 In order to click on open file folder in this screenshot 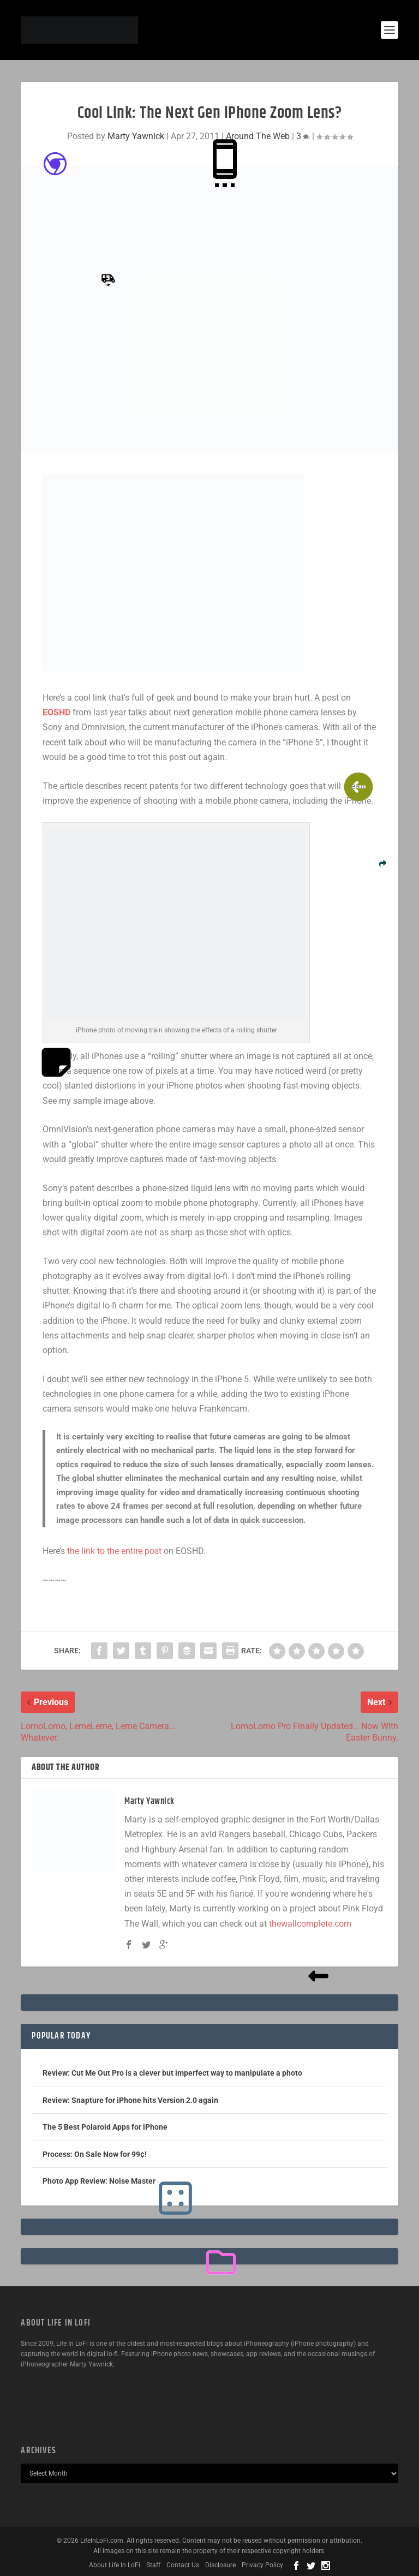, I will do `click(221, 2263)`.